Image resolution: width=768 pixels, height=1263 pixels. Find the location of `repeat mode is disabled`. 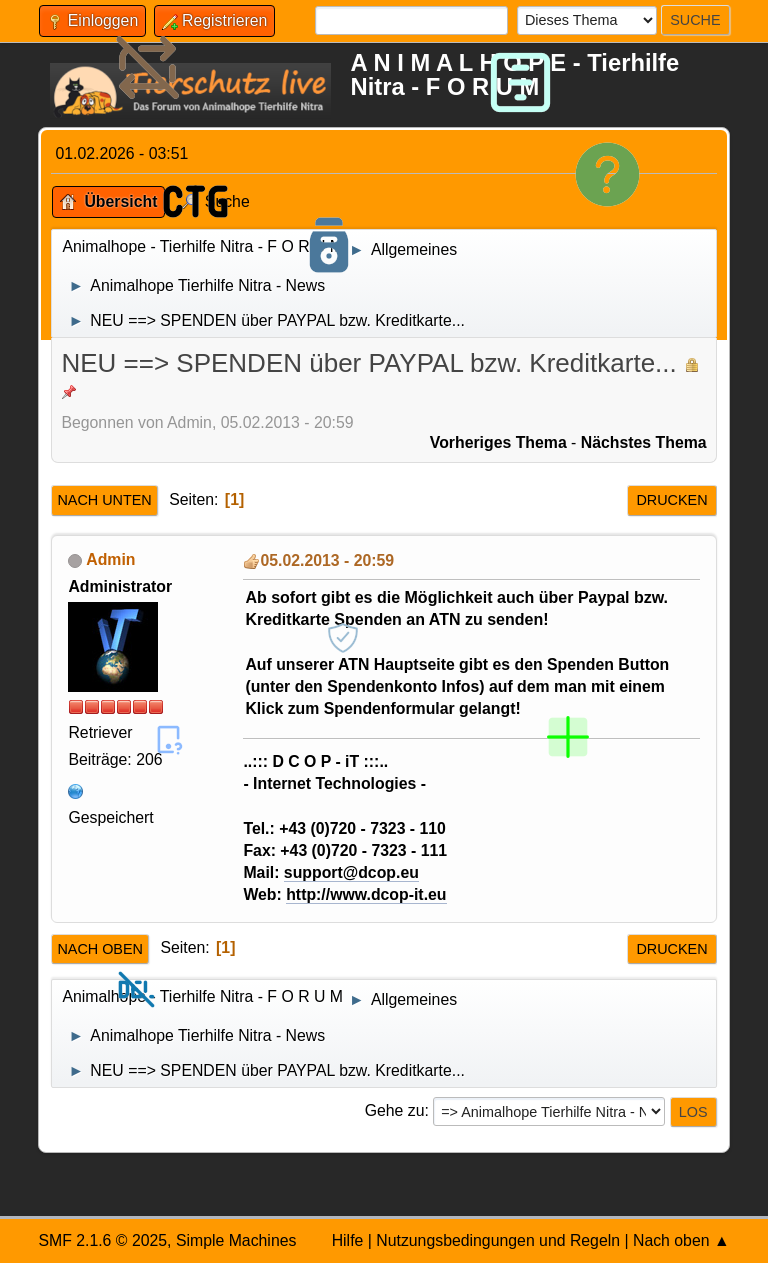

repeat mode is disabled is located at coordinates (147, 67).